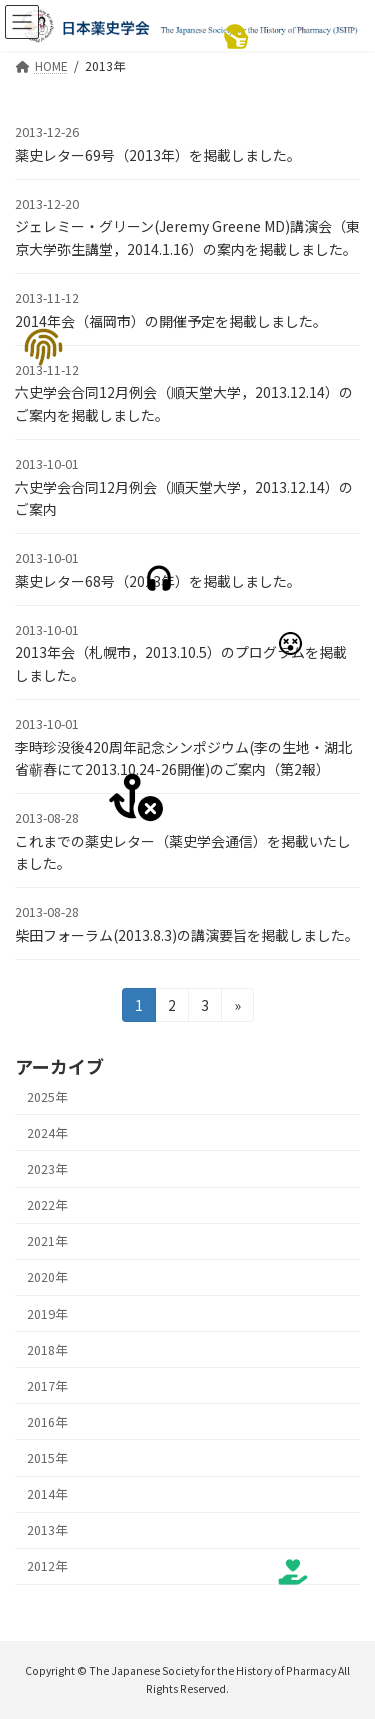  What do you see at coordinates (293, 1572) in the screenshot?
I see `access donation or charitable giving options` at bounding box center [293, 1572].